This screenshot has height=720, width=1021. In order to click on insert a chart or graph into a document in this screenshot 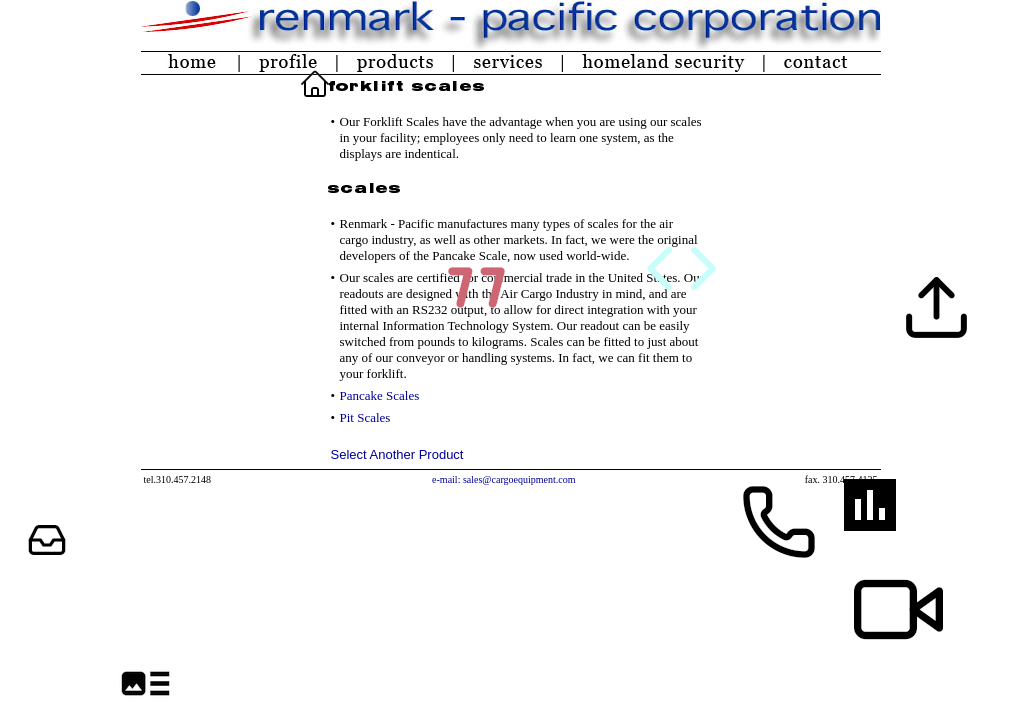, I will do `click(870, 505)`.